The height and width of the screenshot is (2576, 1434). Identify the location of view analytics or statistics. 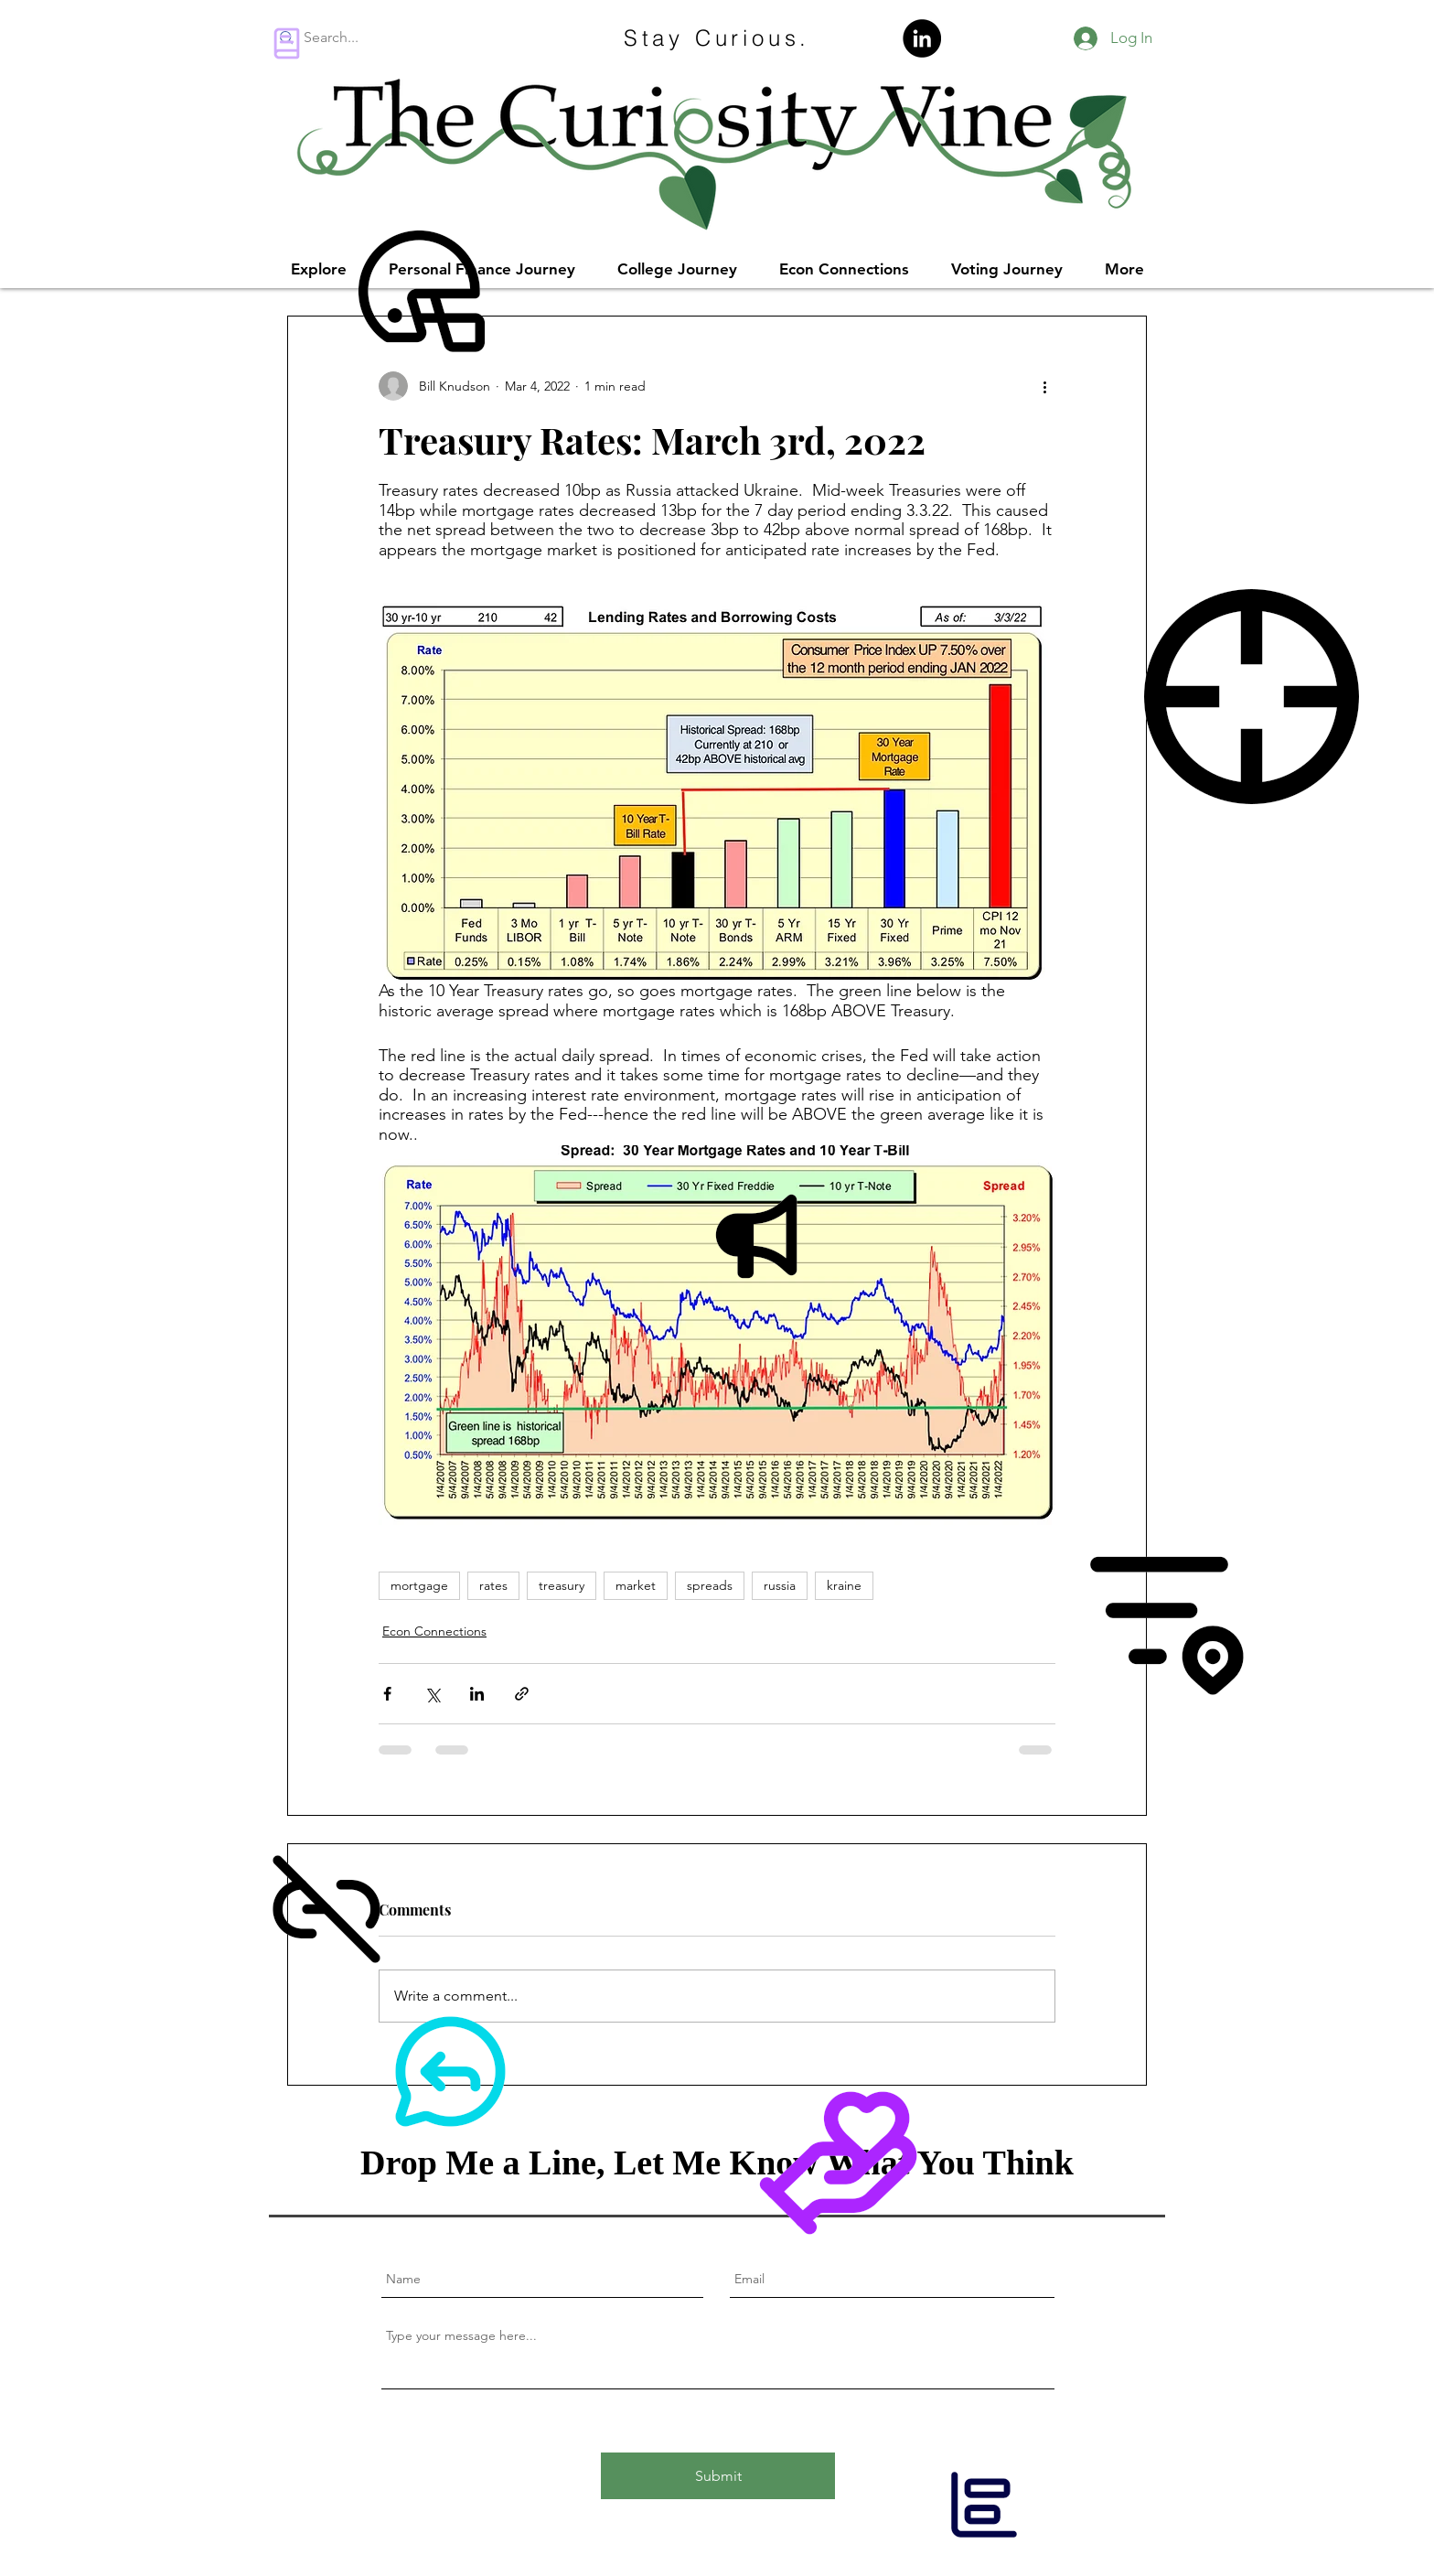
(984, 2505).